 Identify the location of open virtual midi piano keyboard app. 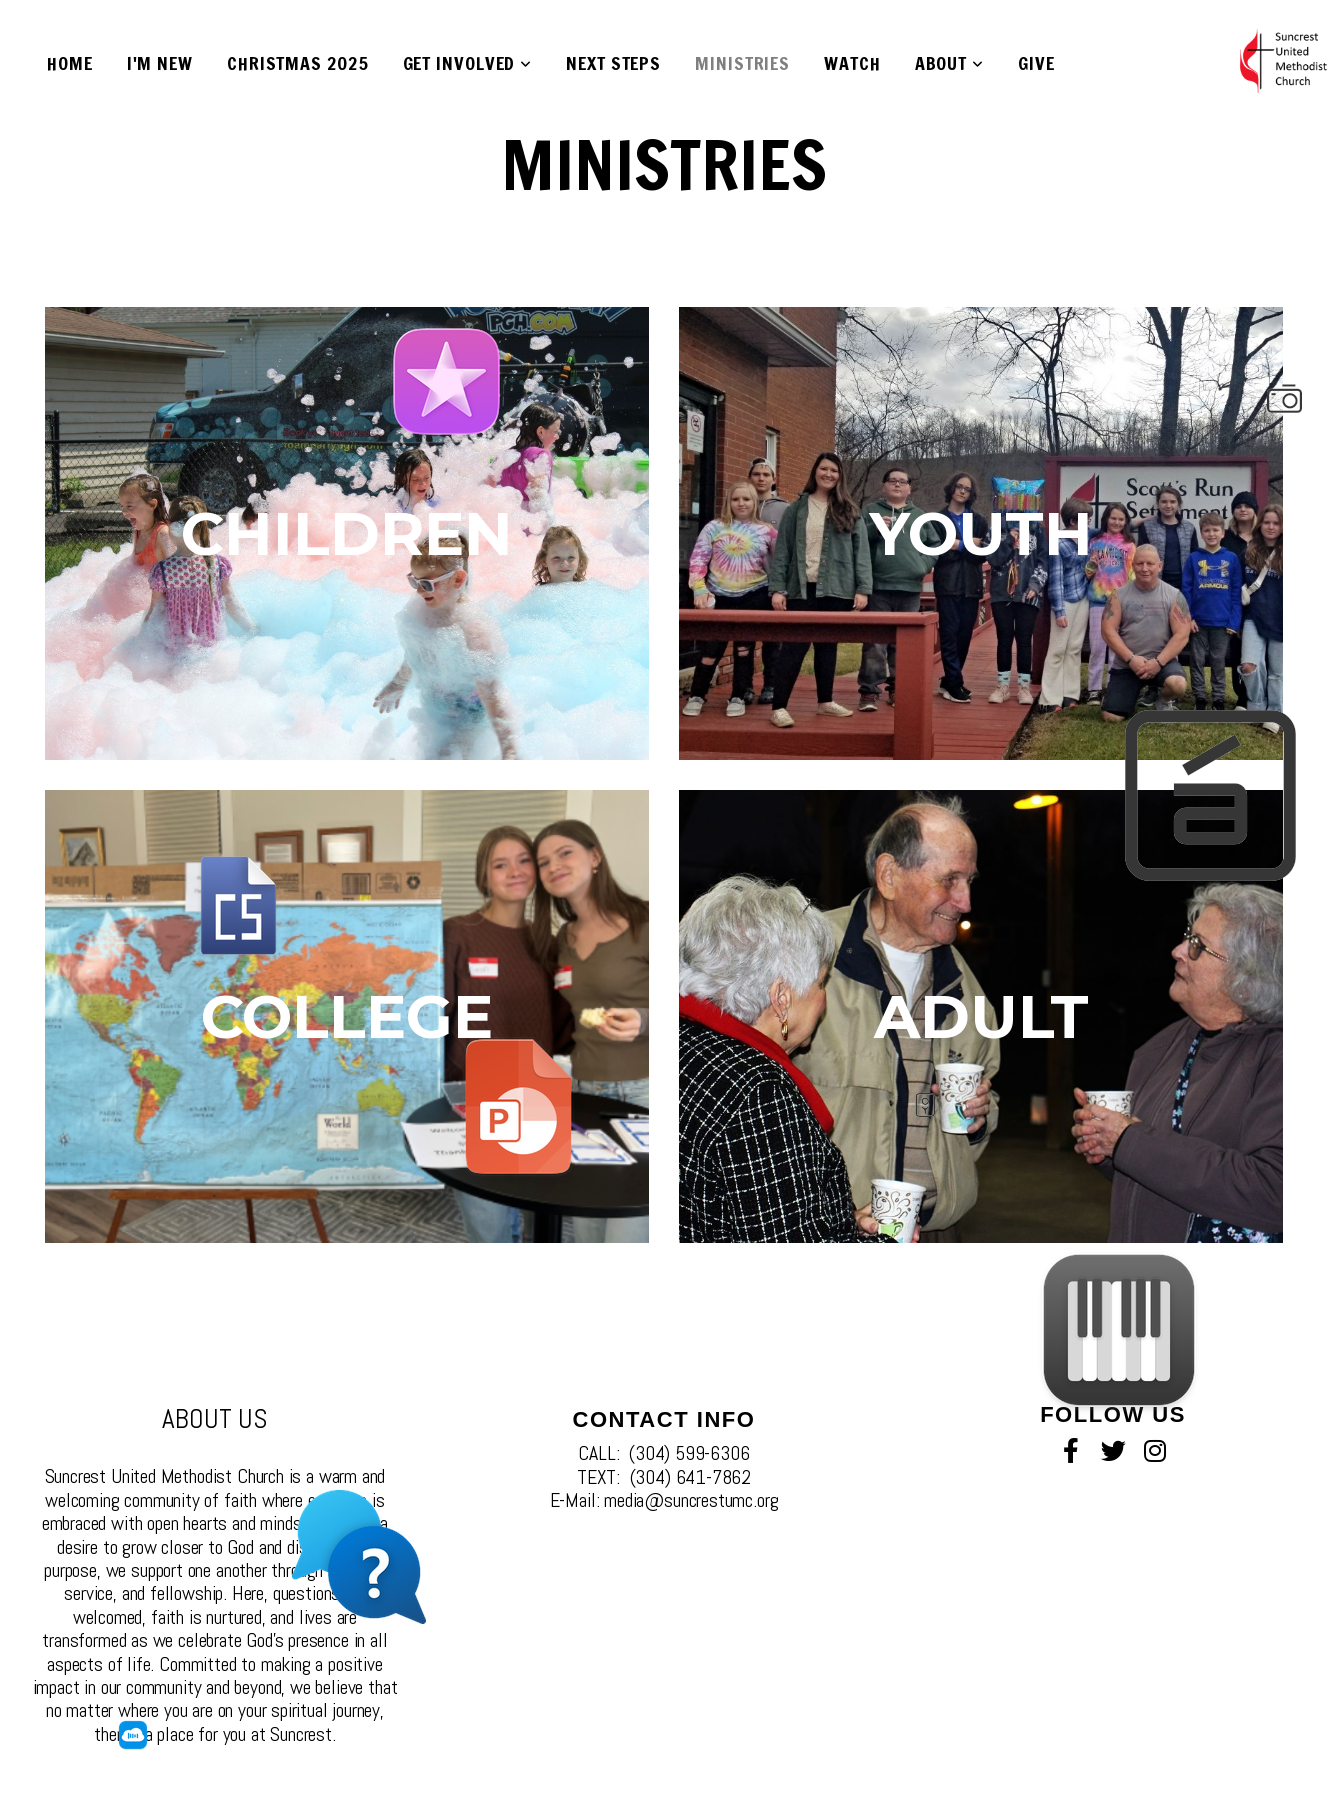
(1119, 1330).